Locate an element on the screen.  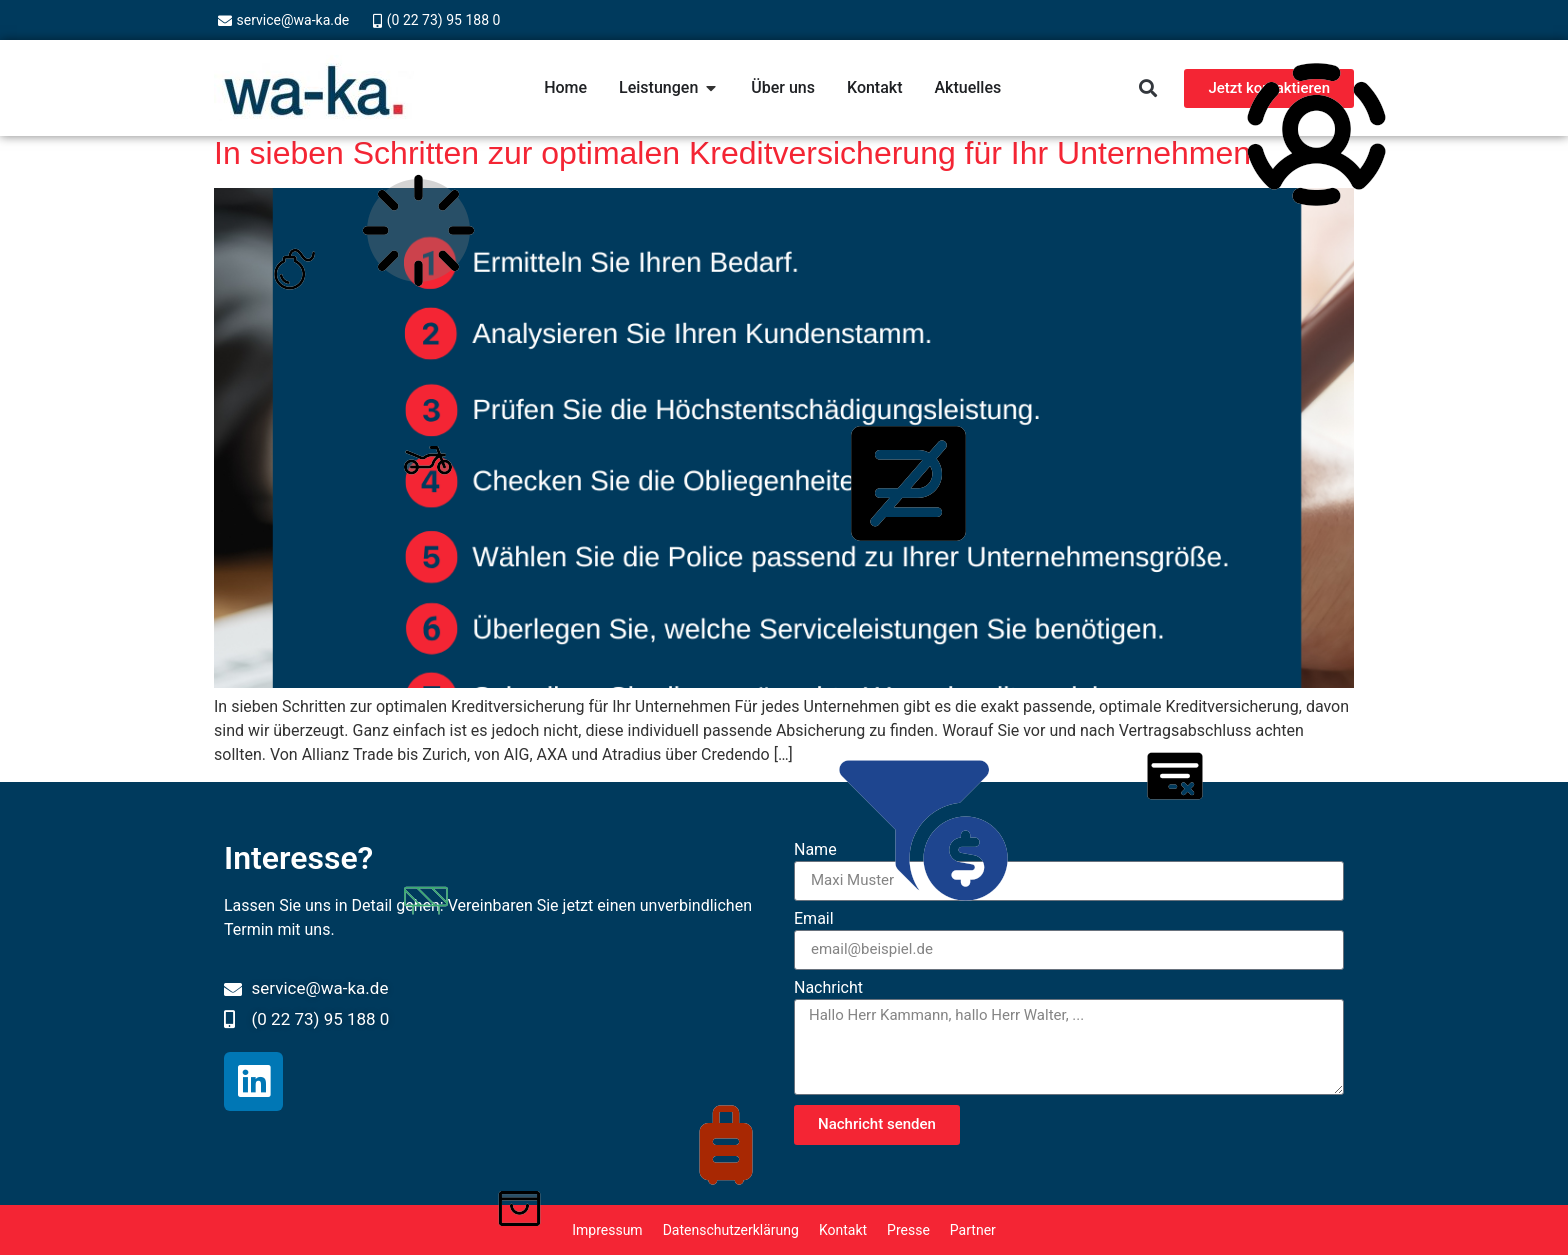
select motorcycle as vehicle type is located at coordinates (428, 461).